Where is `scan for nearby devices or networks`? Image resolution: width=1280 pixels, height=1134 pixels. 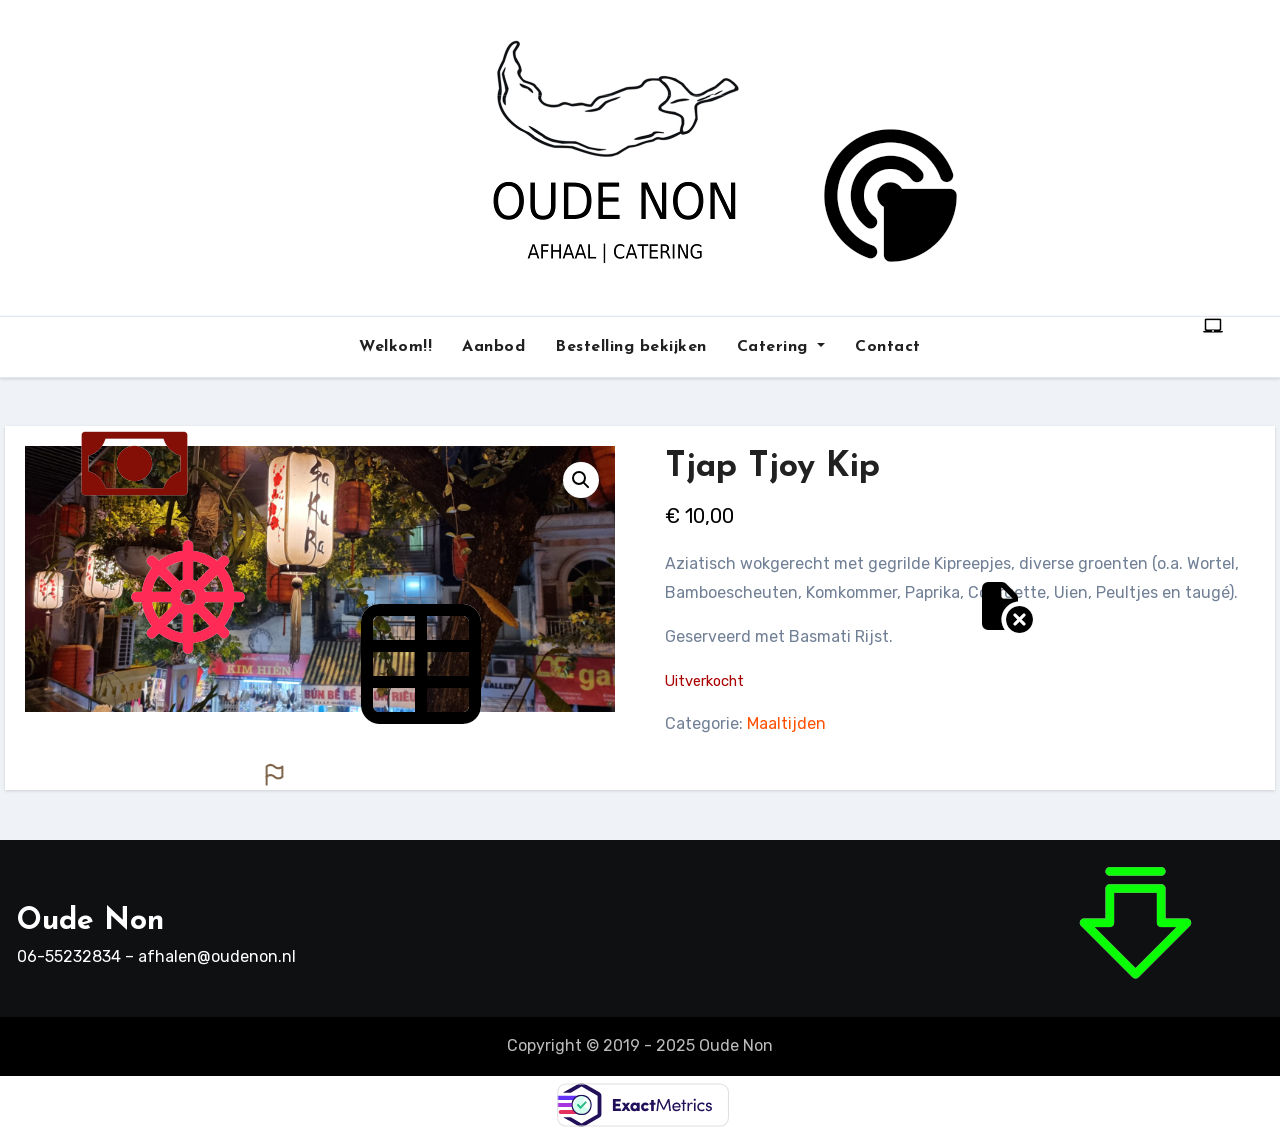 scan for nearby devices or networks is located at coordinates (890, 195).